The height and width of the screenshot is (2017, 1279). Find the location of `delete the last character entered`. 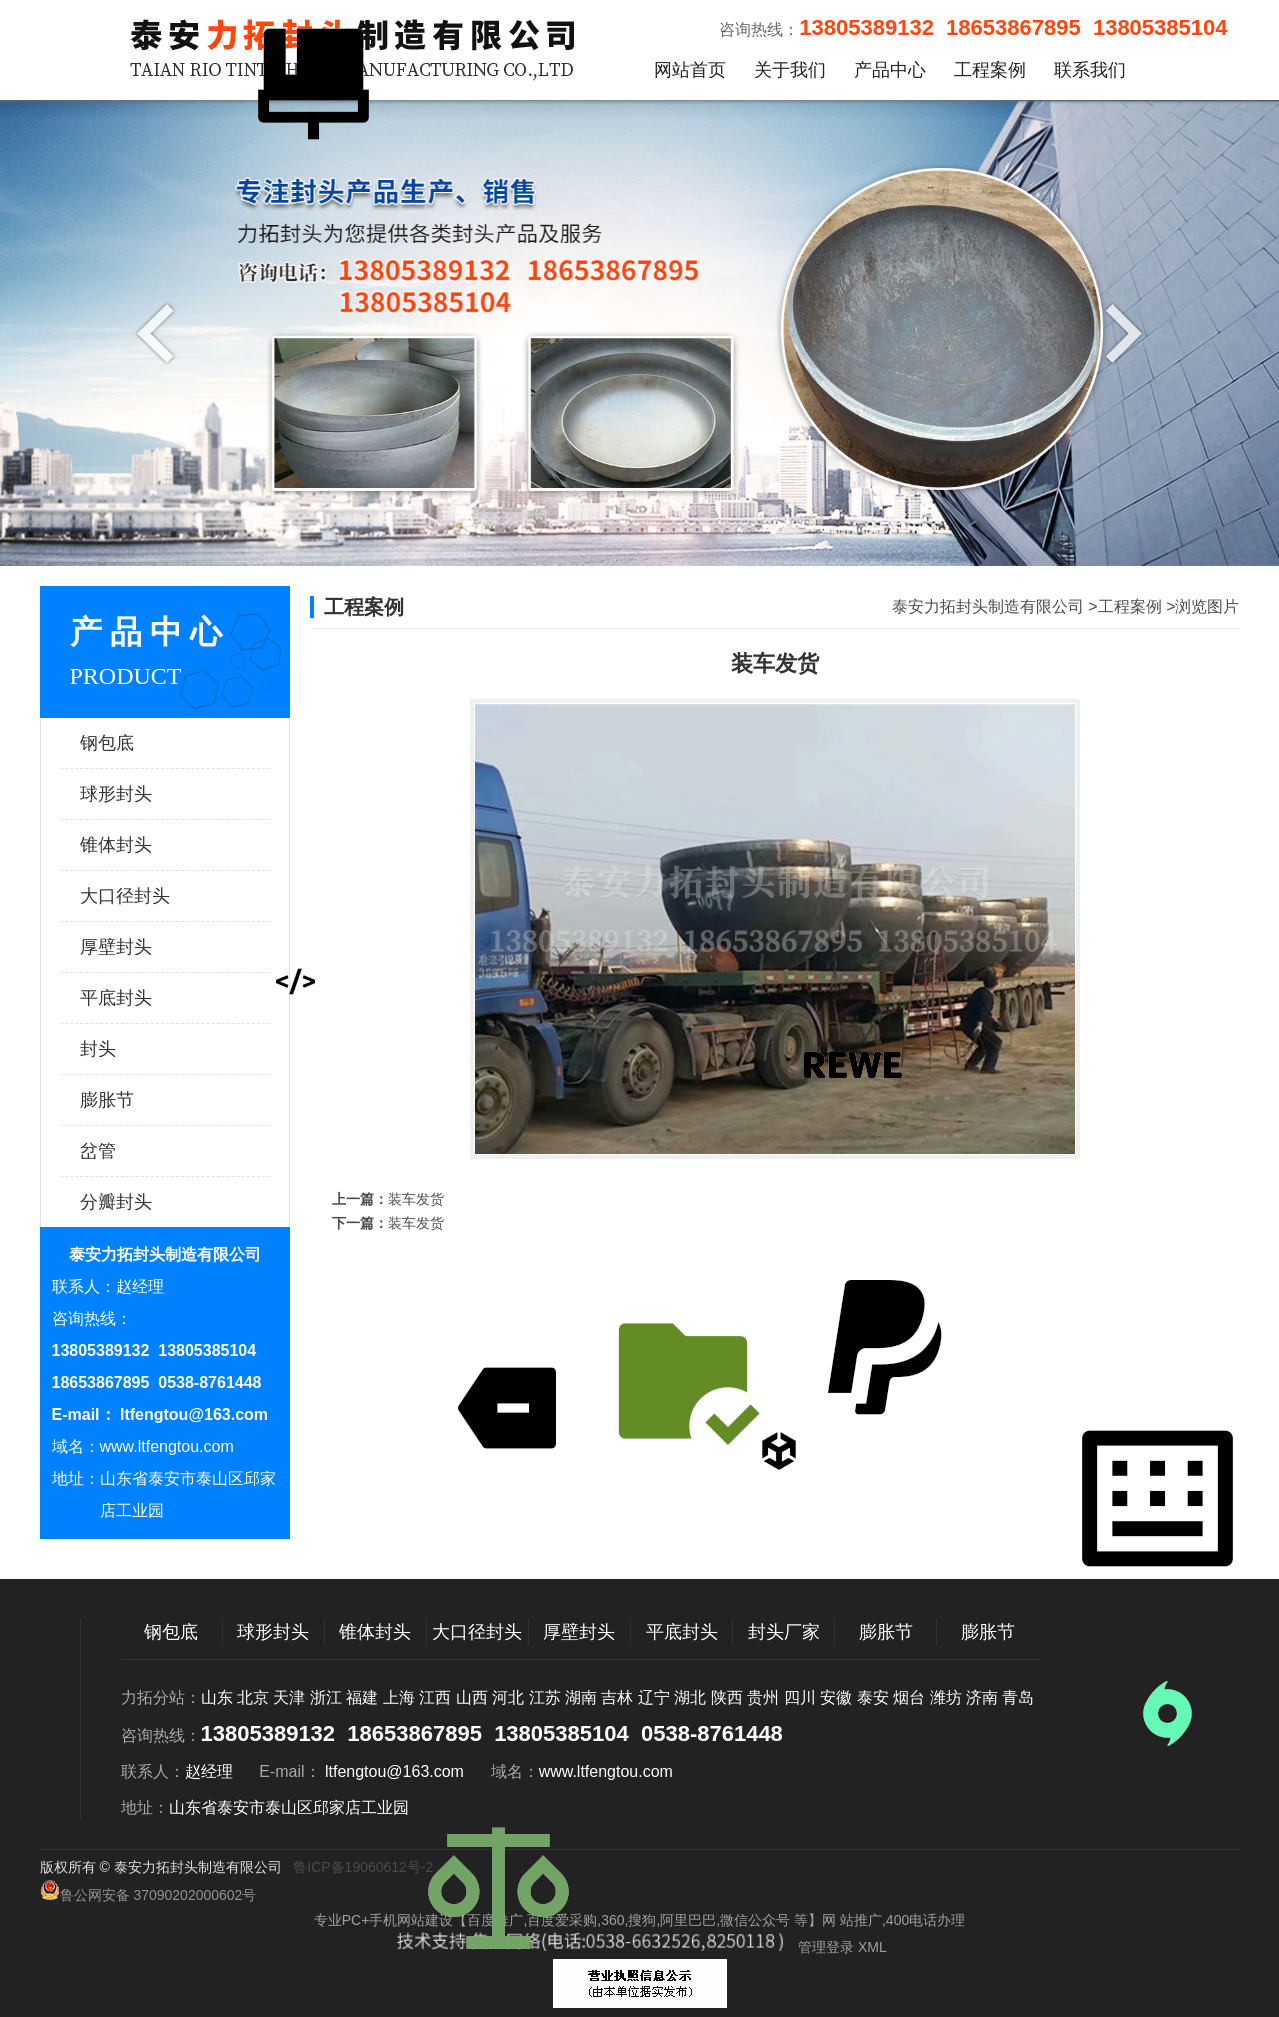

delete the last character entered is located at coordinates (511, 1408).